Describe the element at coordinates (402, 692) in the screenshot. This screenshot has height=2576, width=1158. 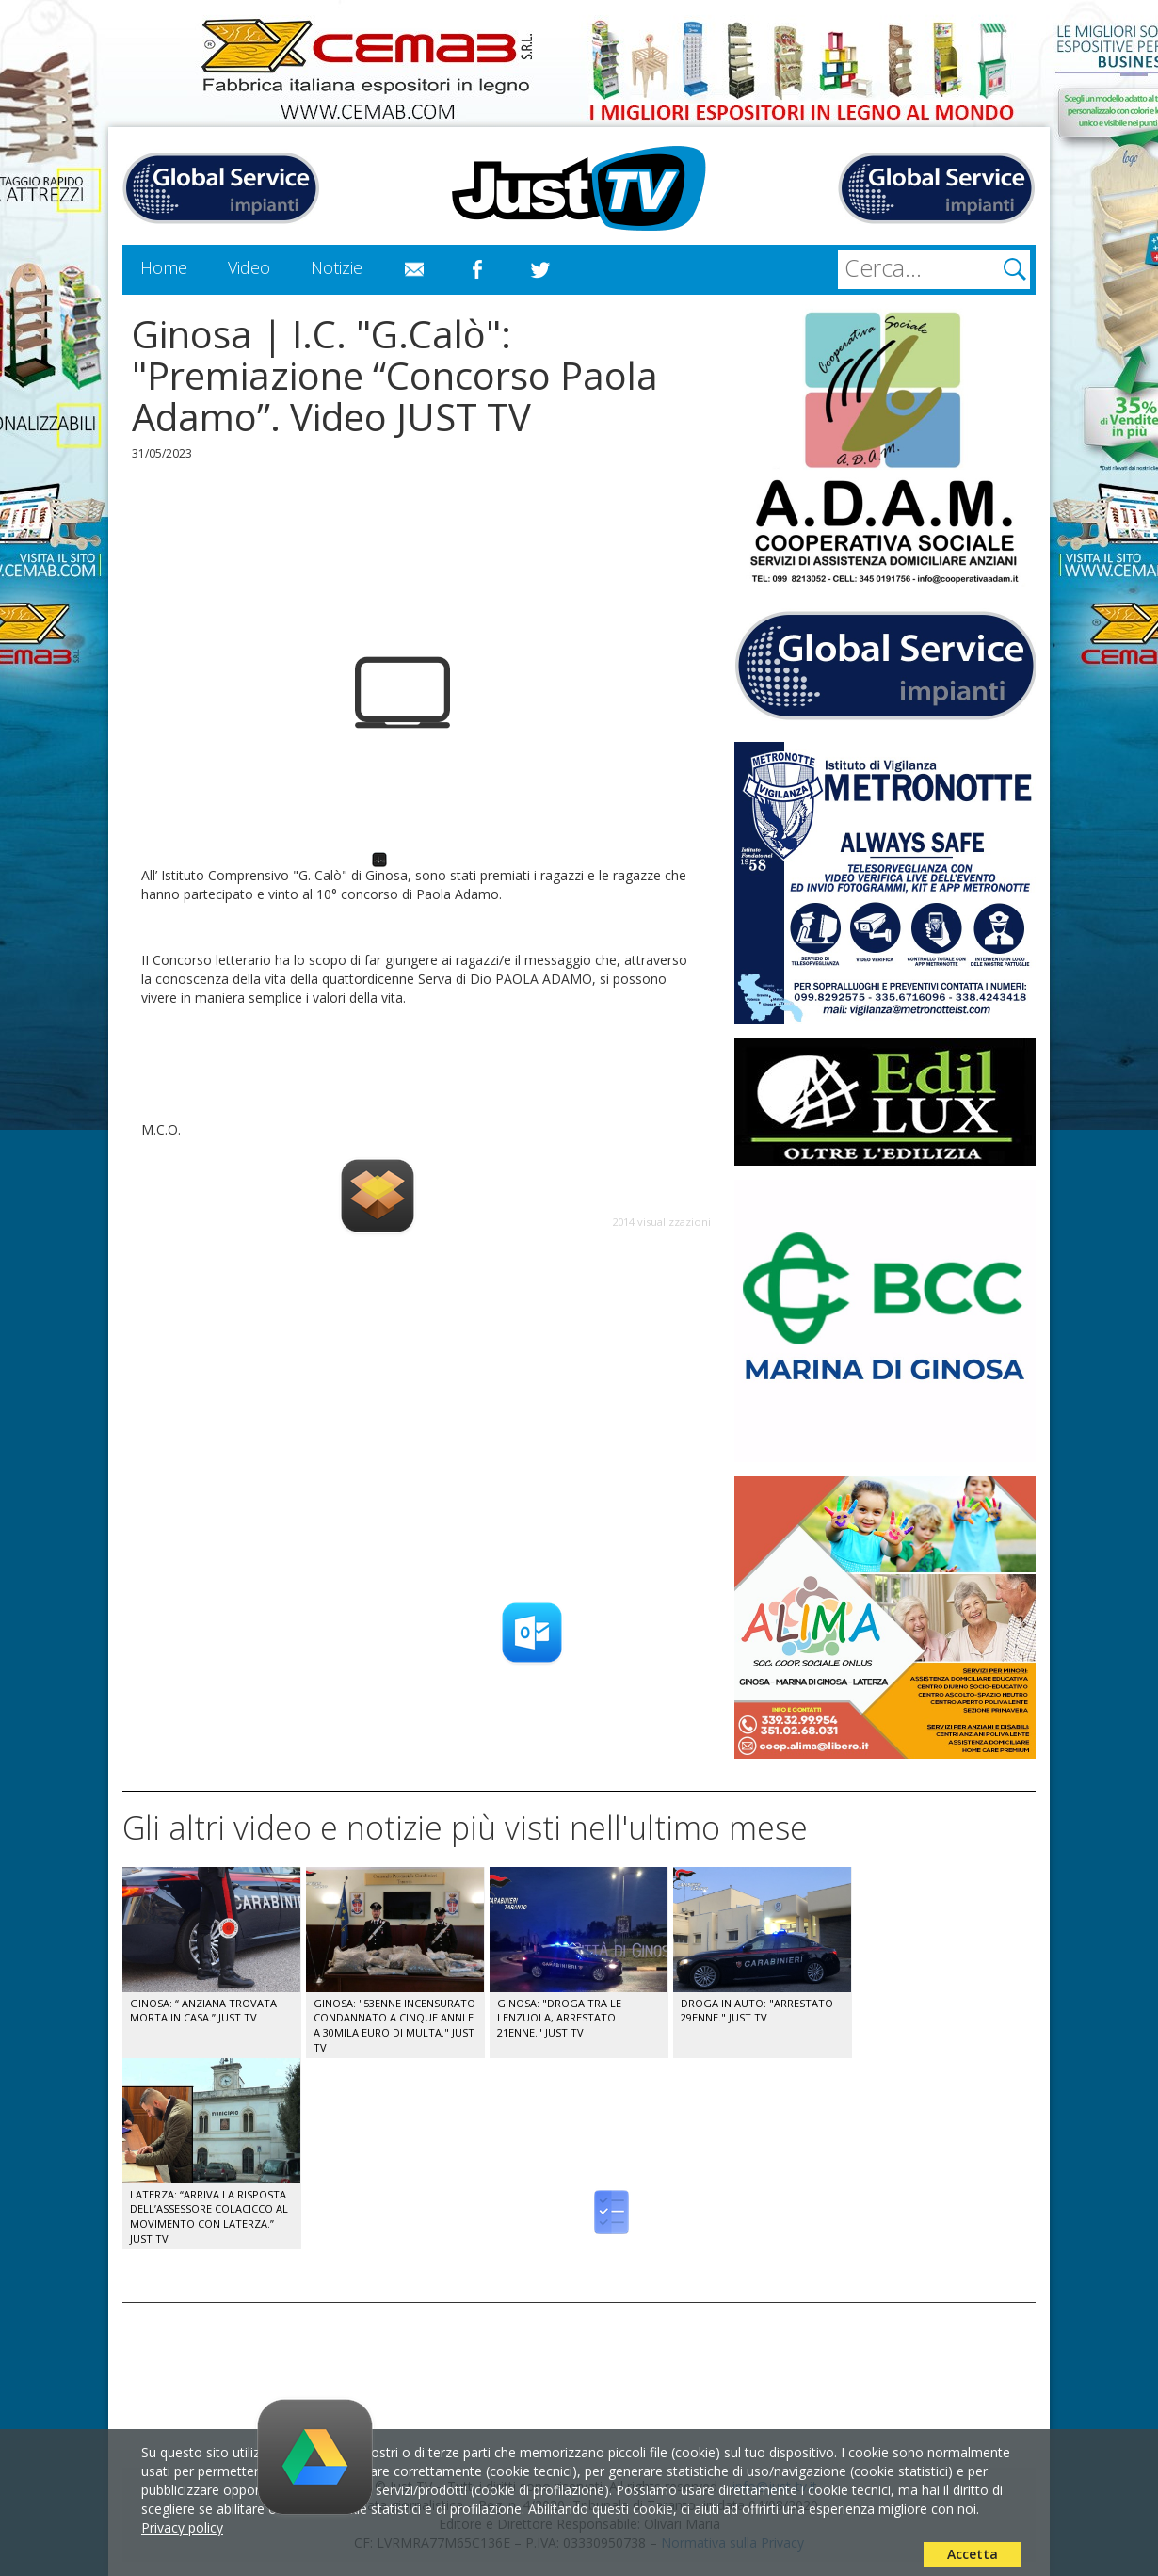
I see `indicates laptop or portable computer device` at that location.